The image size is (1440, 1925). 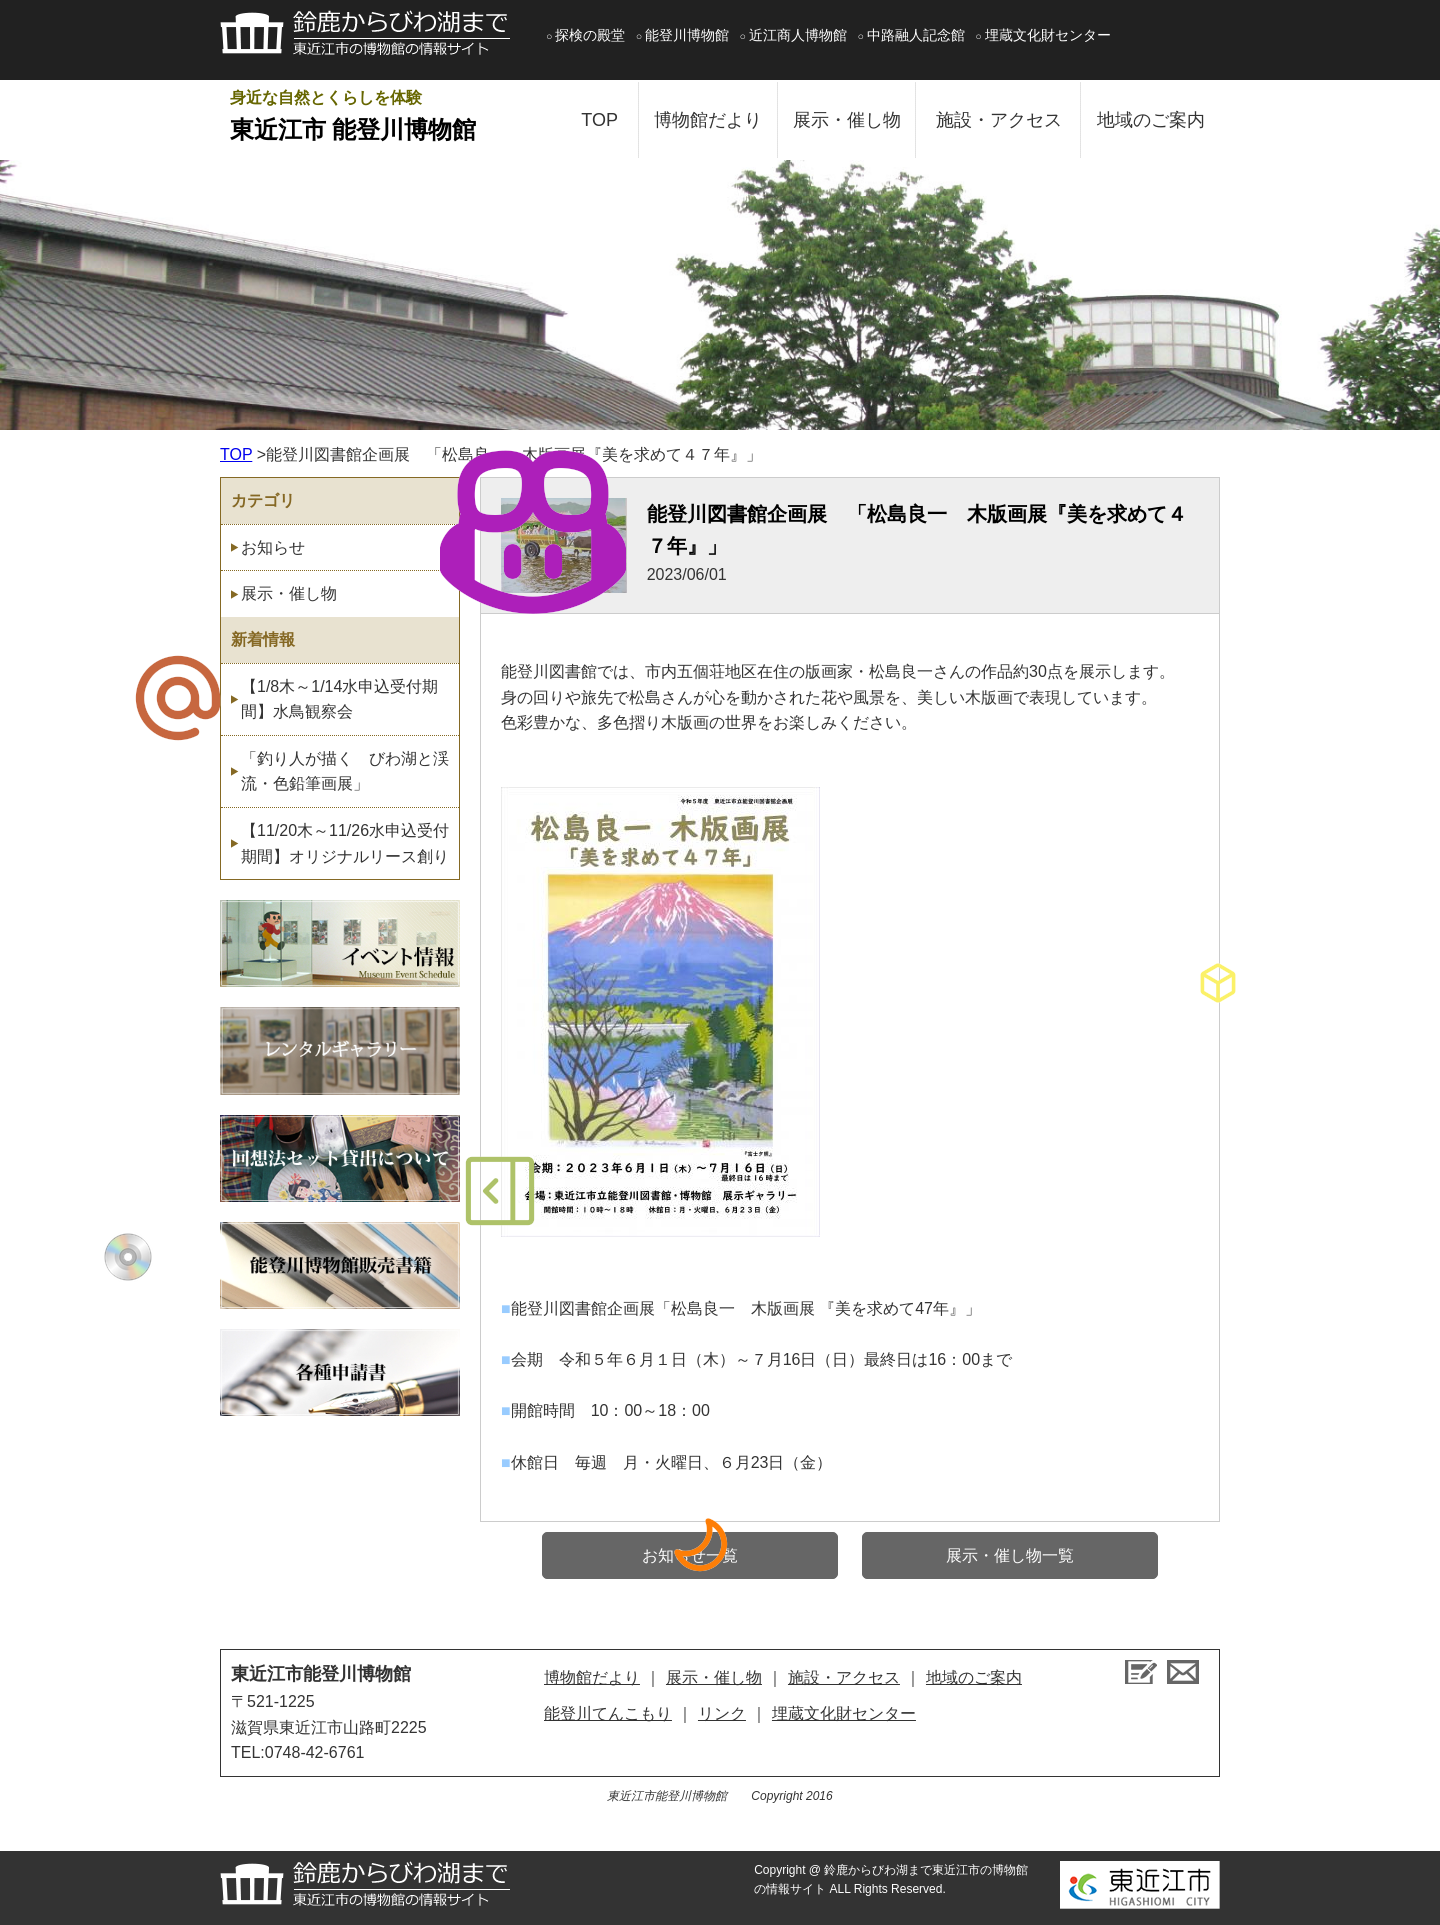 I want to click on insert or eject optical disc media, so click(x=128, y=1257).